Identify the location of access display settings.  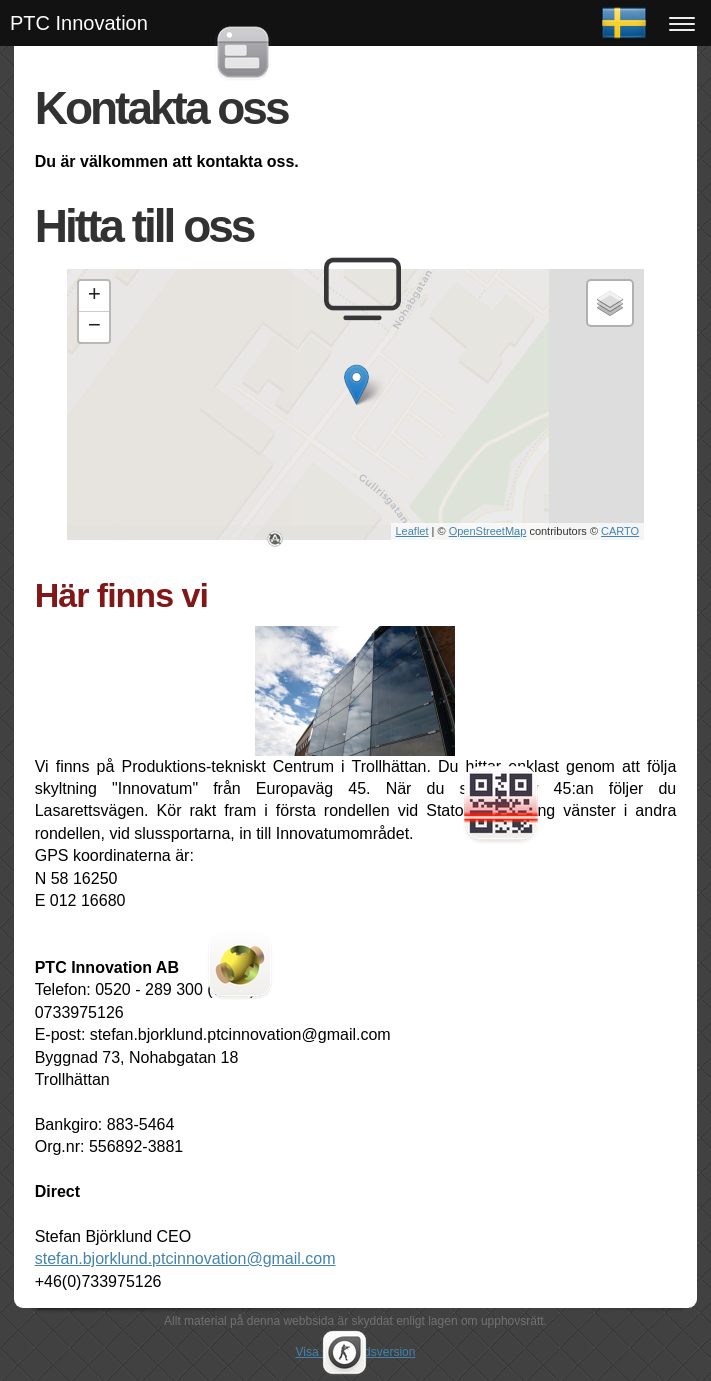
(362, 286).